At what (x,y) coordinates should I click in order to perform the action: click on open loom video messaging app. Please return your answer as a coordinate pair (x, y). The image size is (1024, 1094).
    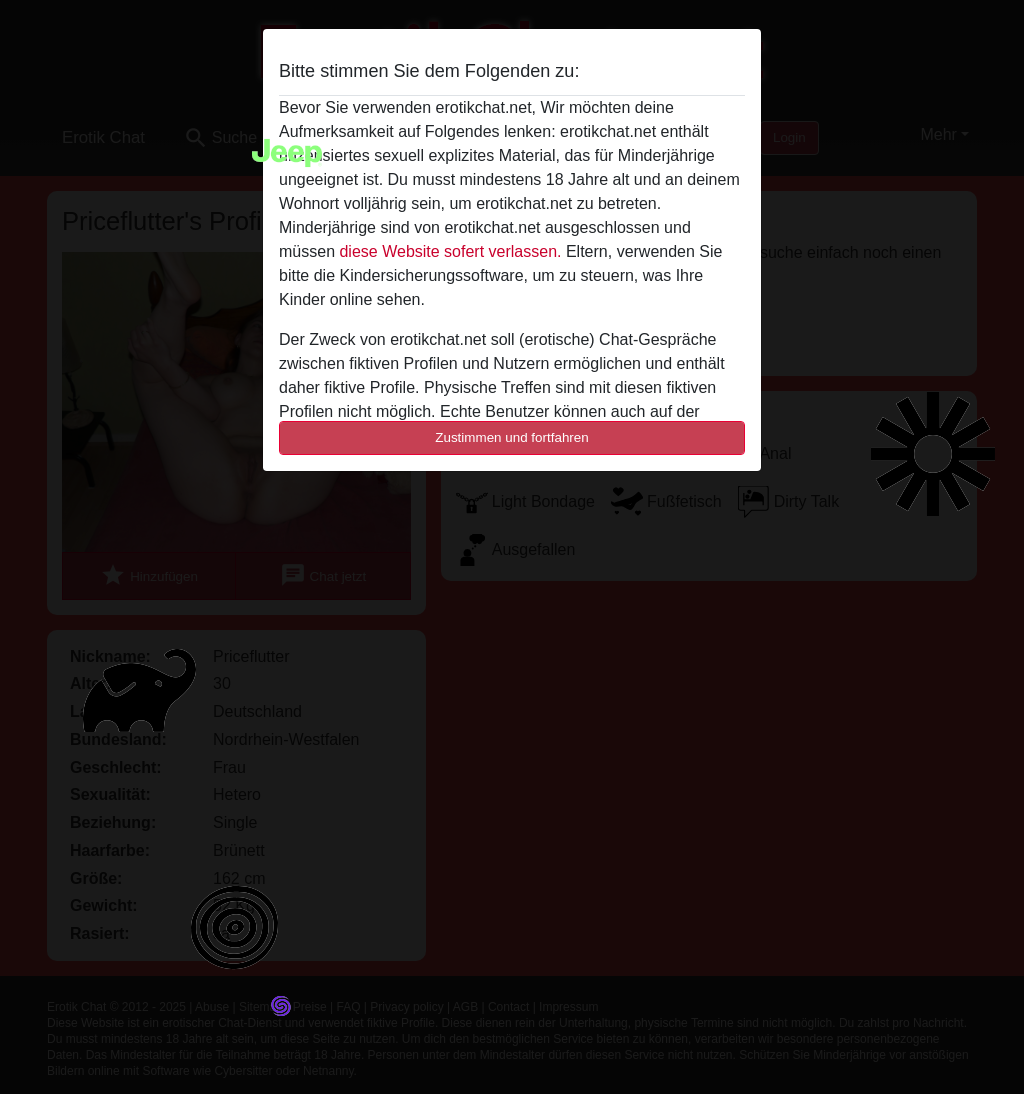
    Looking at the image, I should click on (933, 454).